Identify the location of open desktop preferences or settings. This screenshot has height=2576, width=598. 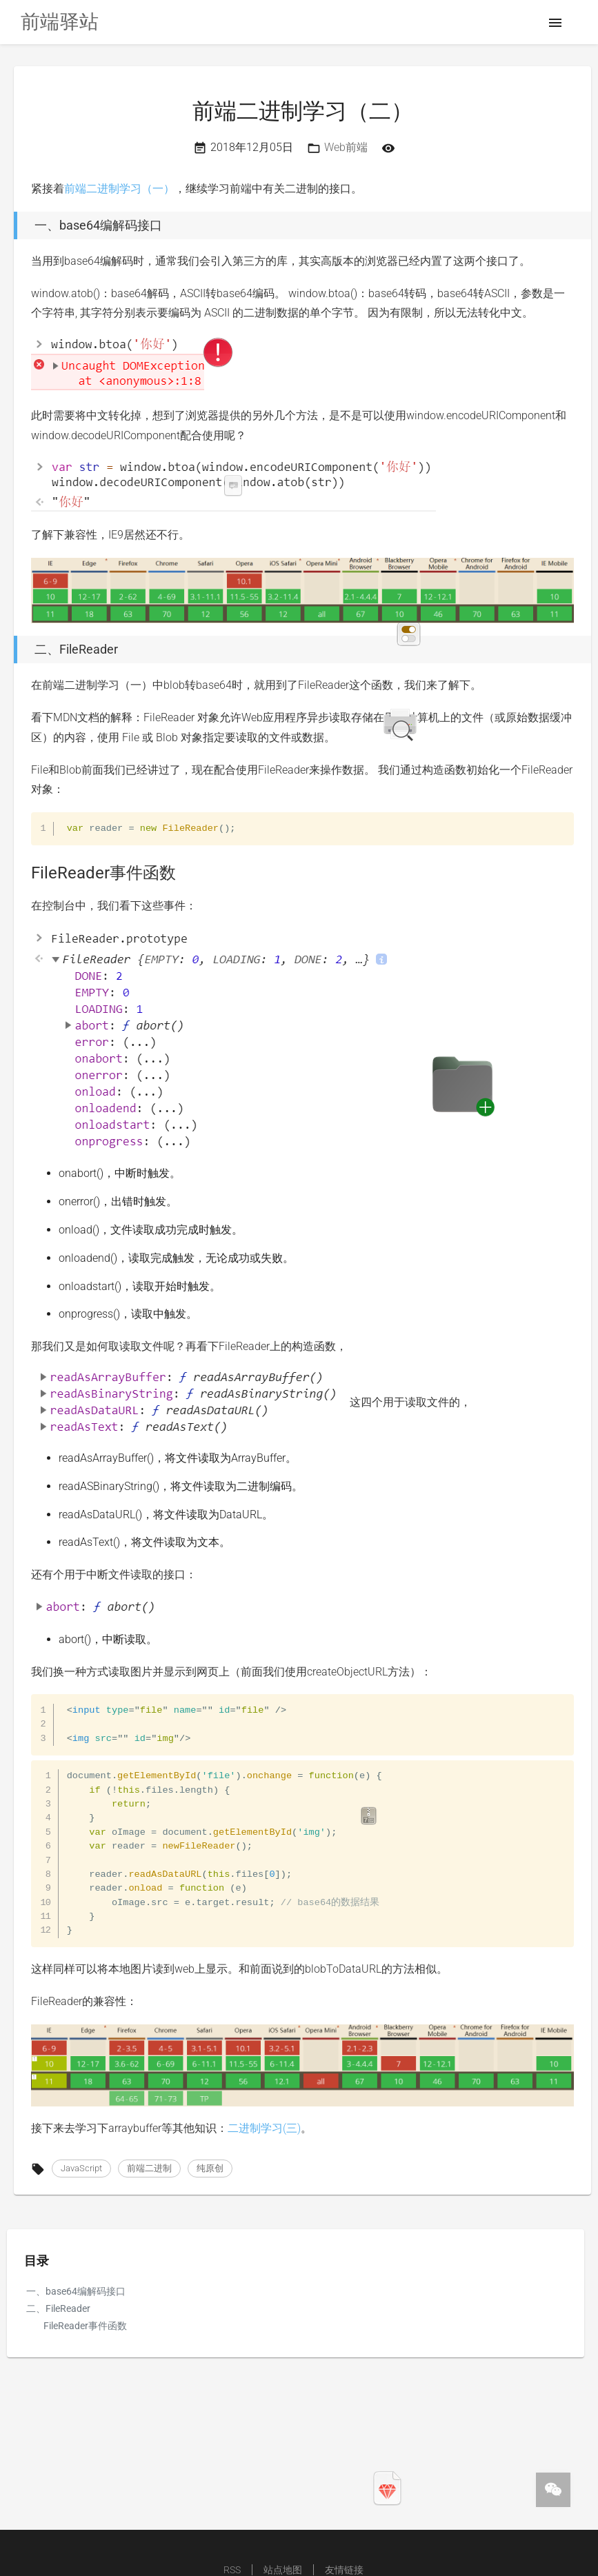
(408, 634).